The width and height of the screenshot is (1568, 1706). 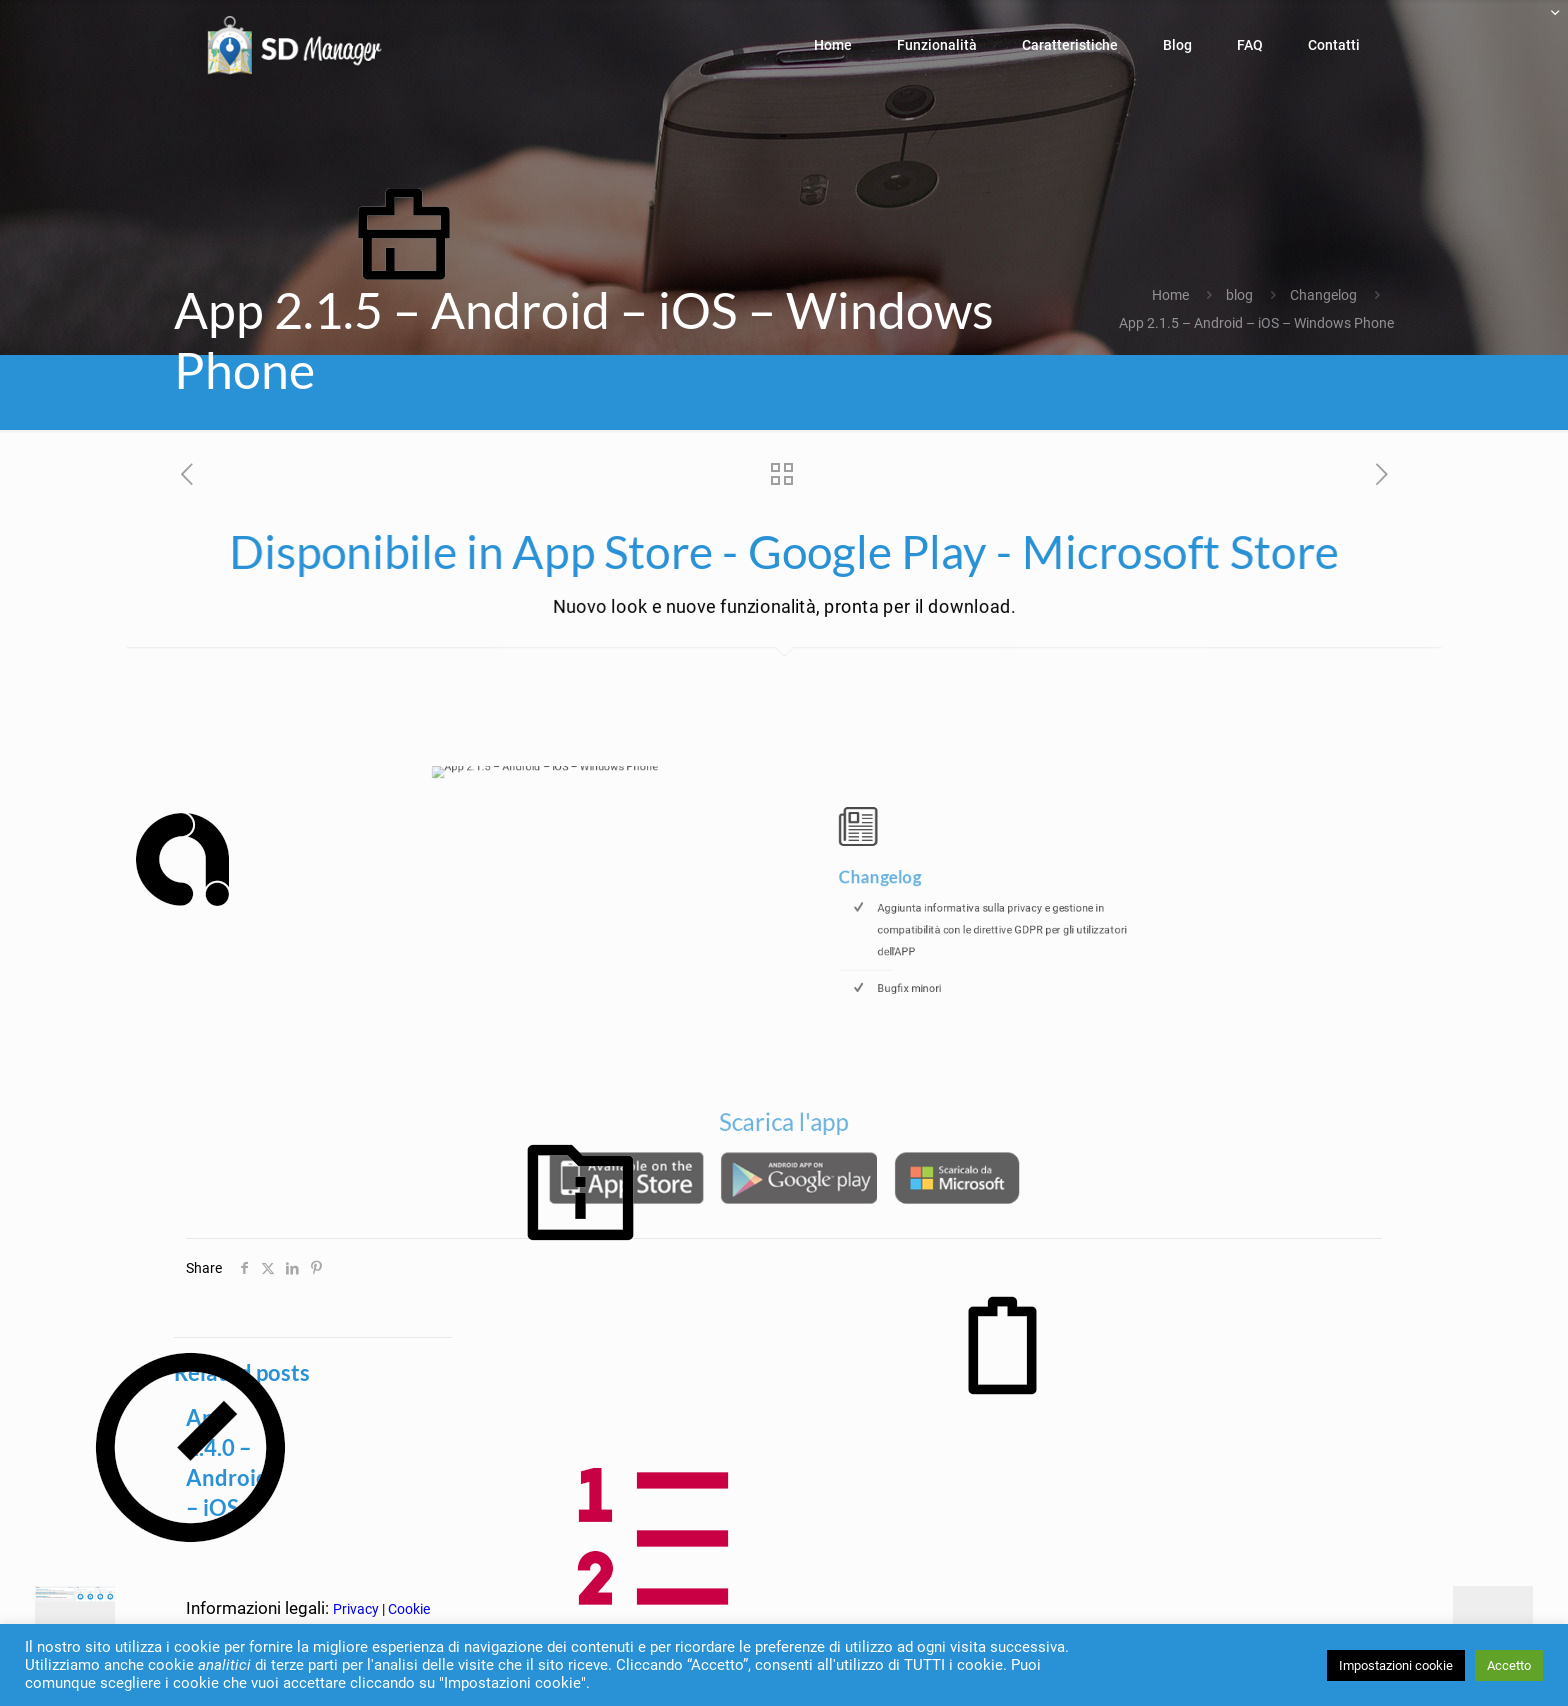 What do you see at coordinates (653, 1538) in the screenshot?
I see `create a numbered list` at bounding box center [653, 1538].